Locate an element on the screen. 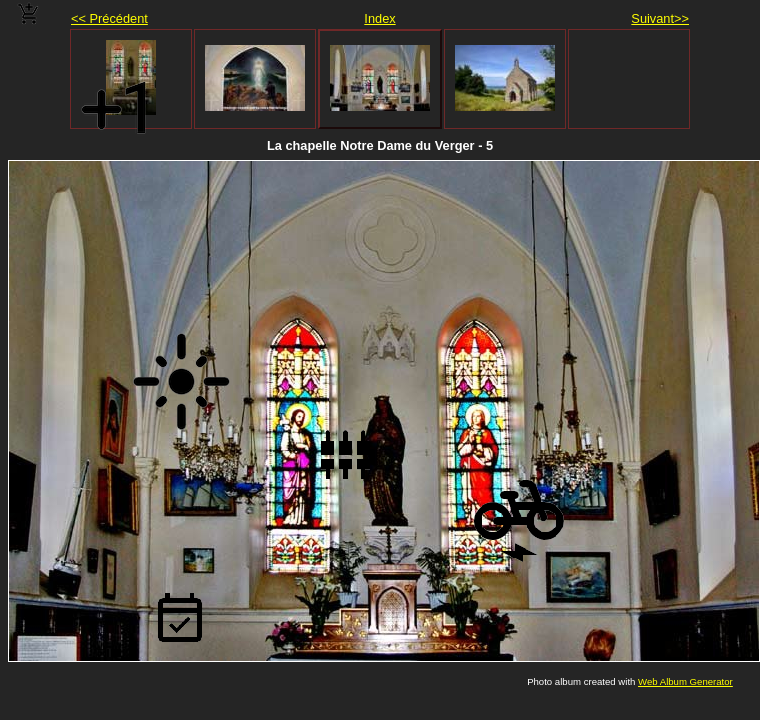  event confirmed or available is located at coordinates (180, 620).